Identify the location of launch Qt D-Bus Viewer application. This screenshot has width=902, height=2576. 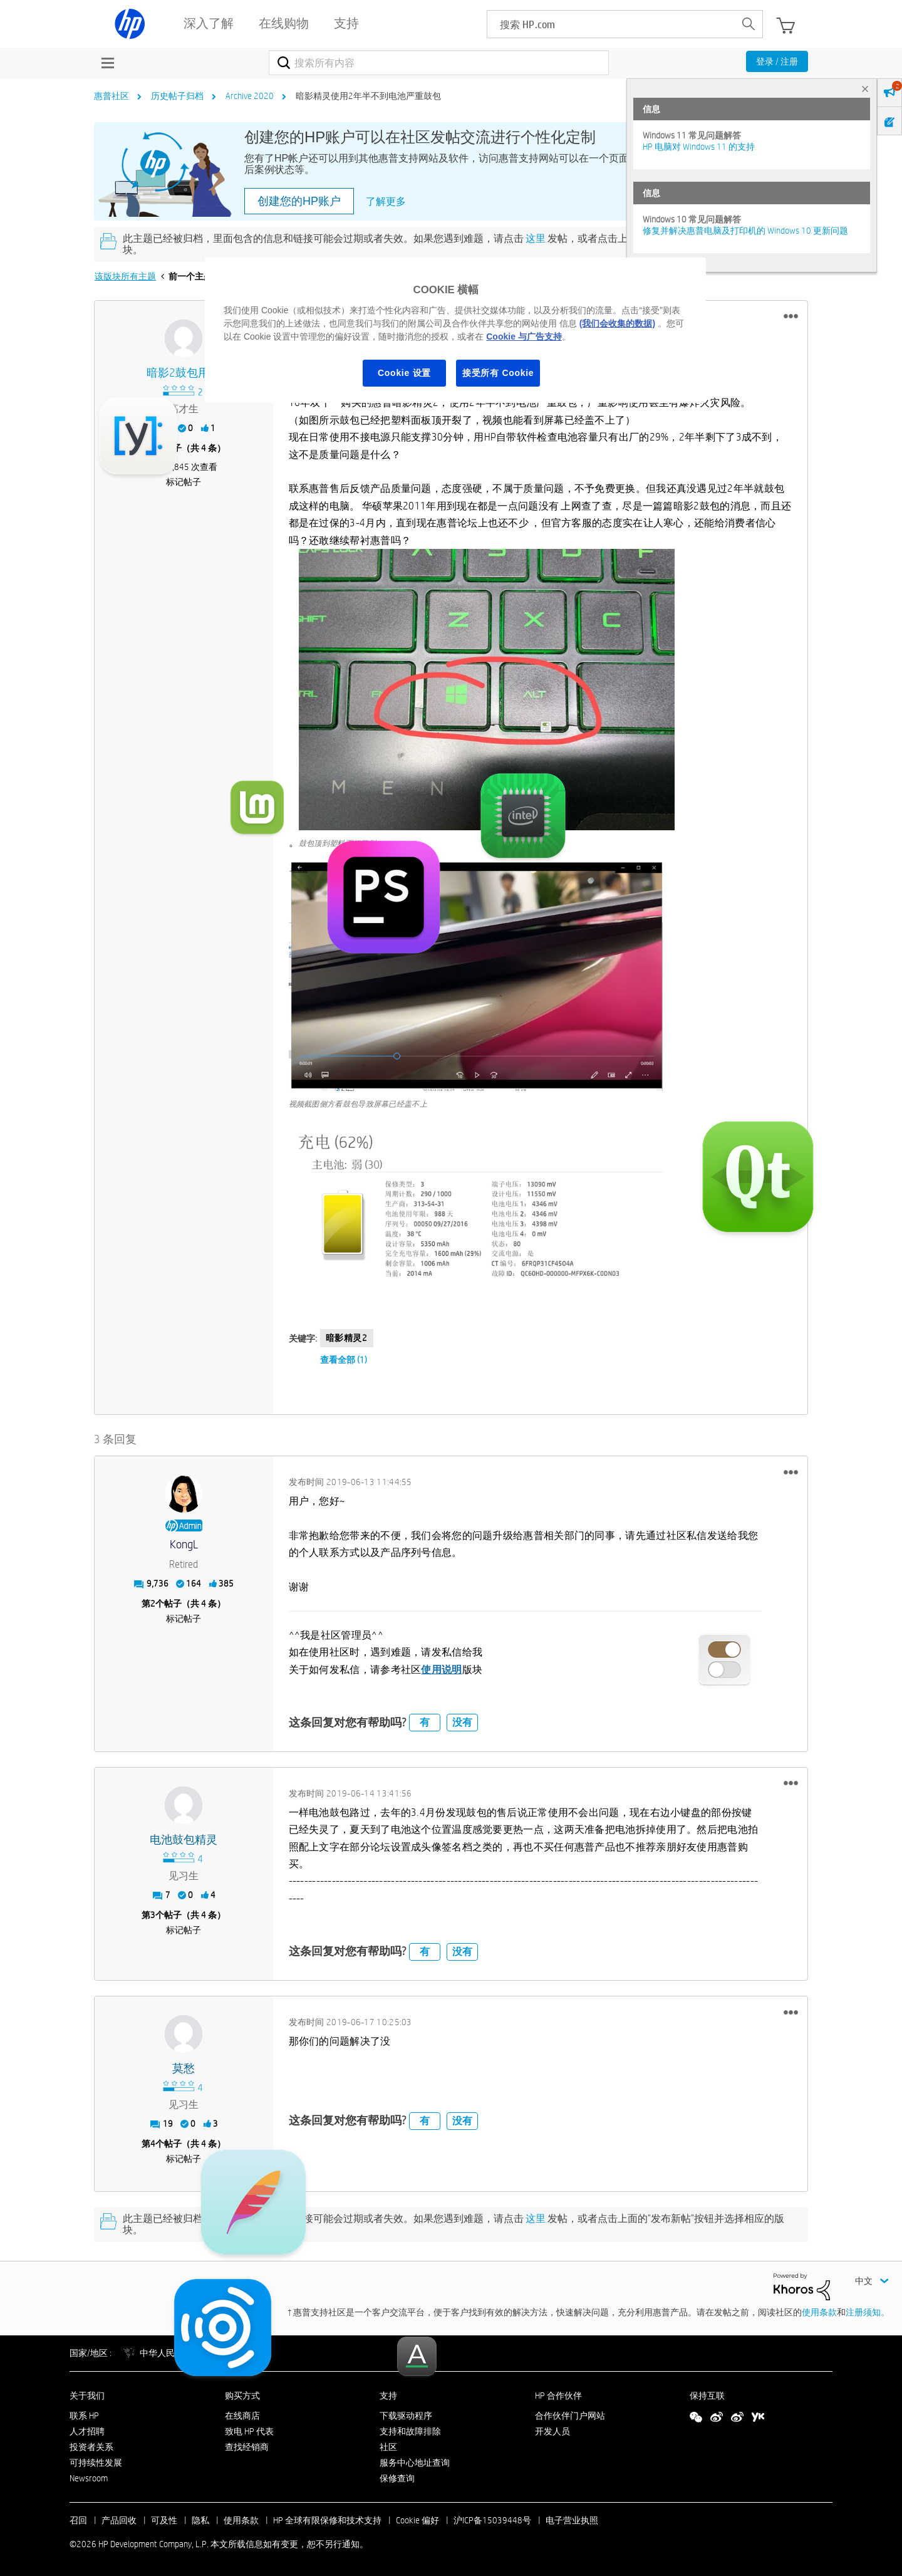
(758, 1177).